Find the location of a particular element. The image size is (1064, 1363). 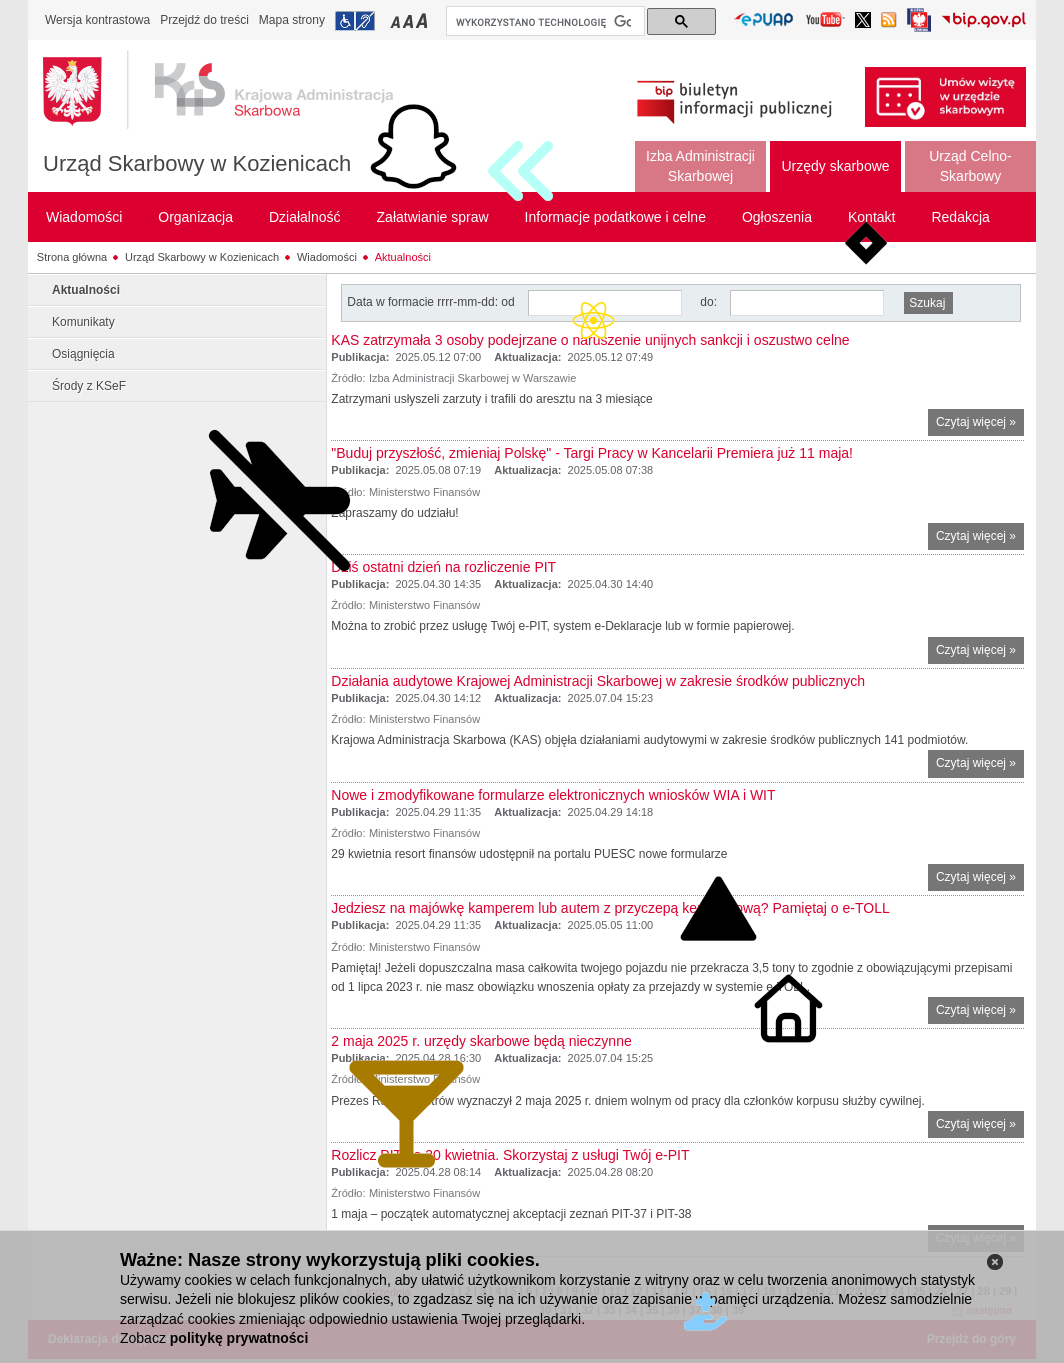

react javascript library logo is located at coordinates (593, 320).